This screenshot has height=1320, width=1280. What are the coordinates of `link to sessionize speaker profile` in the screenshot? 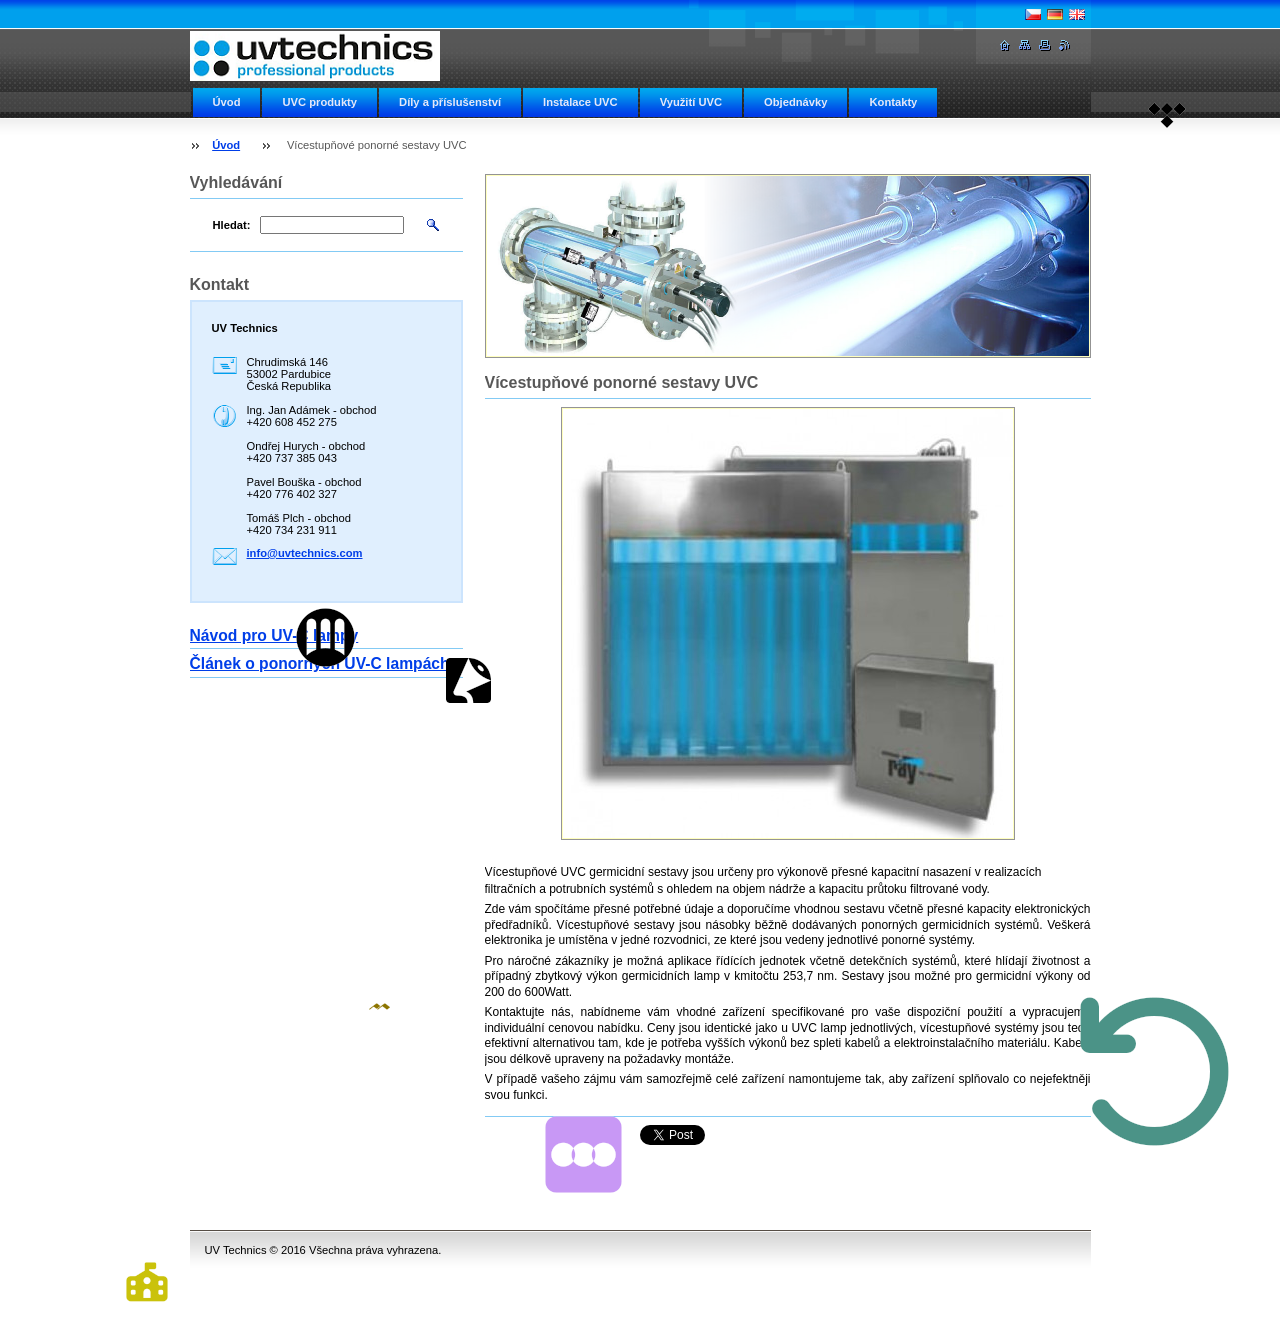 It's located at (468, 680).